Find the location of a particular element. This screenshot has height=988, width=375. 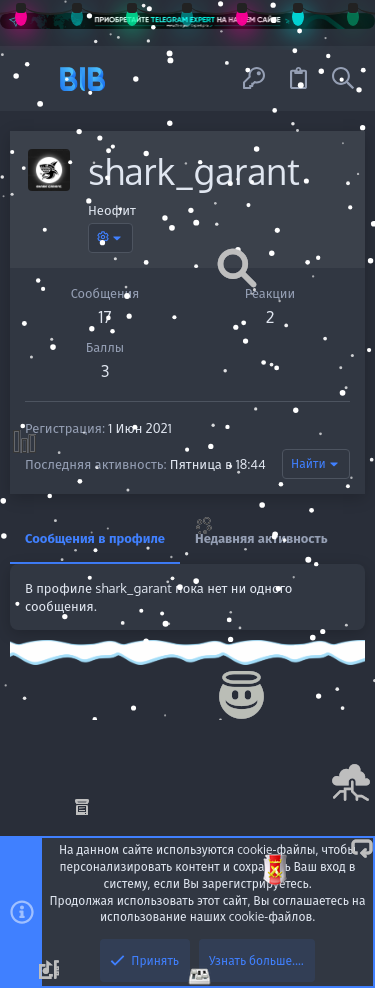

view statistics or analytics is located at coordinates (24, 441).